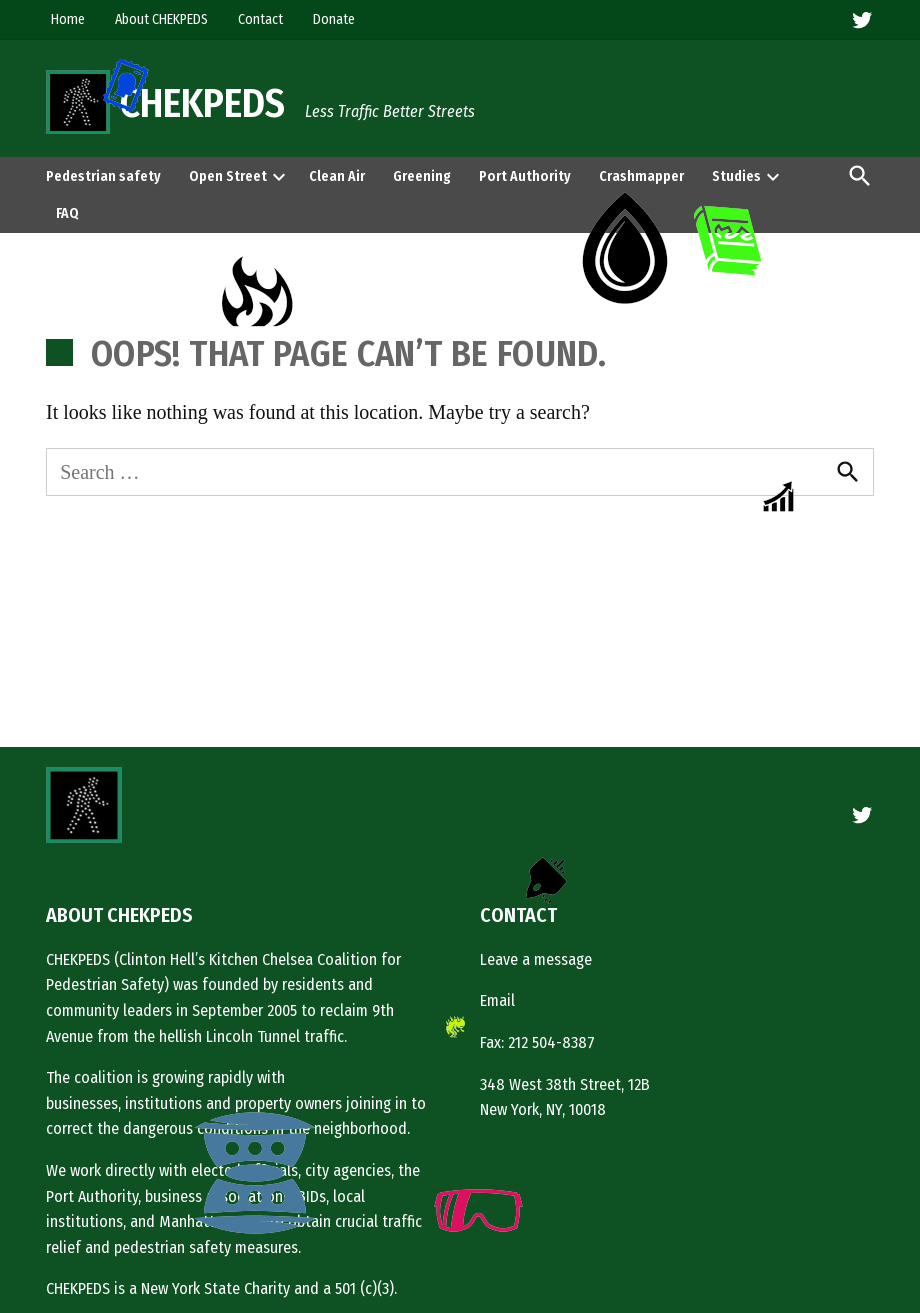 The width and height of the screenshot is (920, 1313). Describe the element at coordinates (778, 496) in the screenshot. I see `view your progress or level advancement` at that location.